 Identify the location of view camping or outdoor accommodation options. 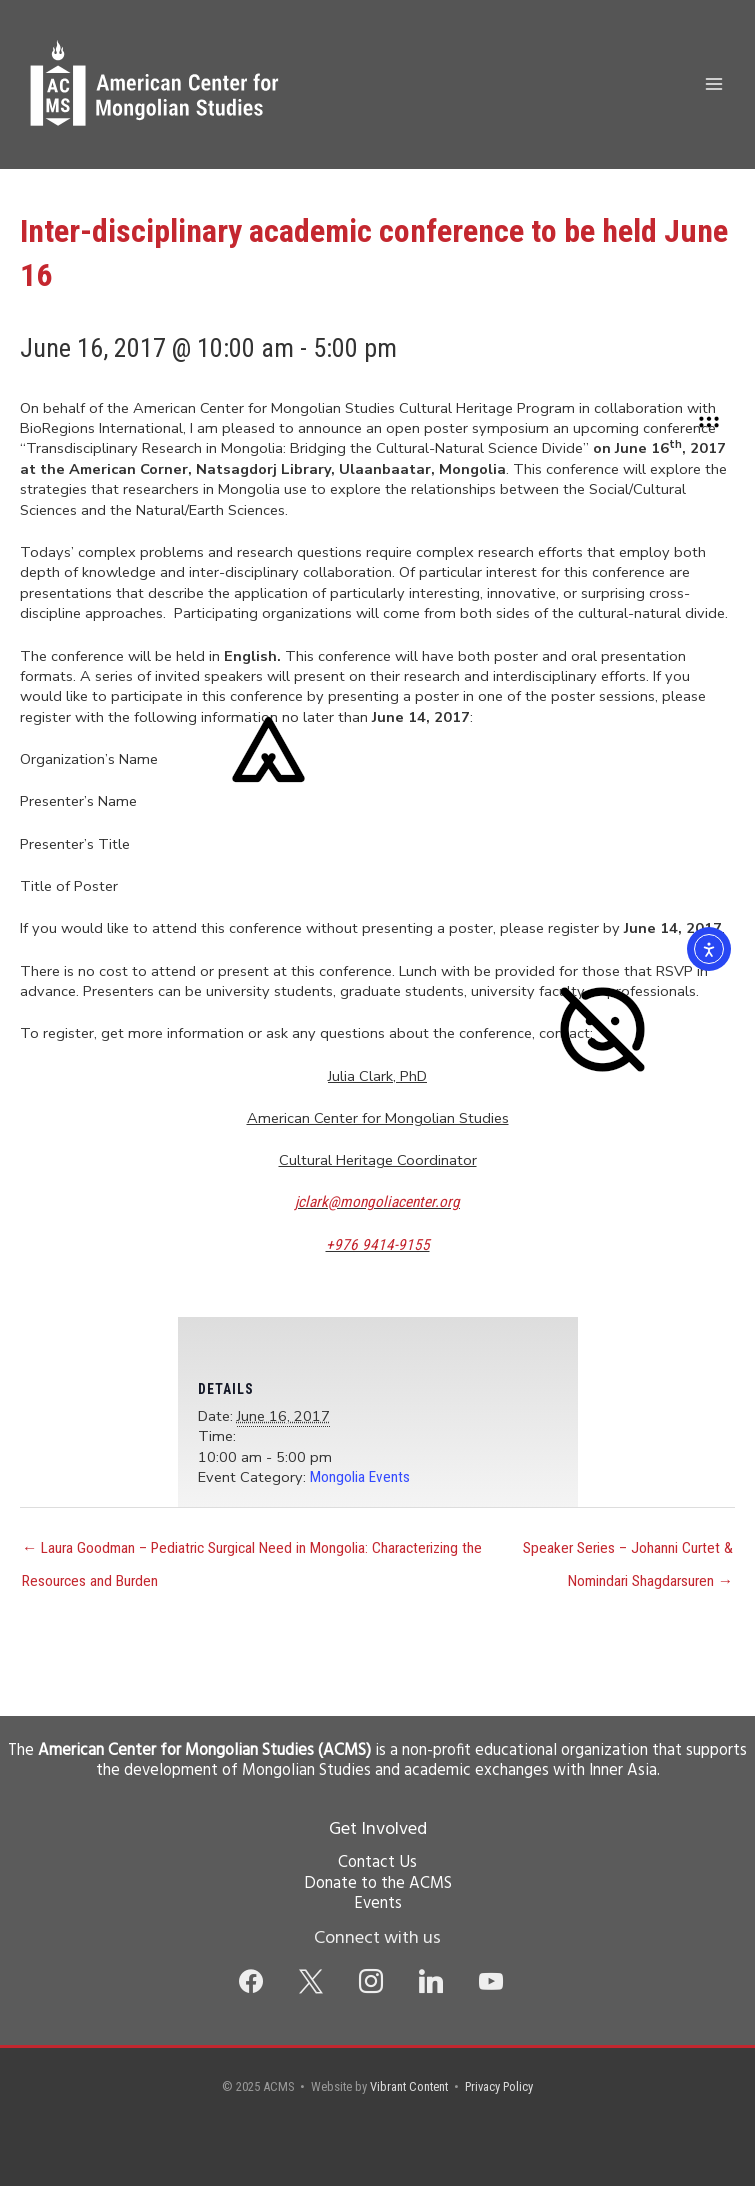
(268, 749).